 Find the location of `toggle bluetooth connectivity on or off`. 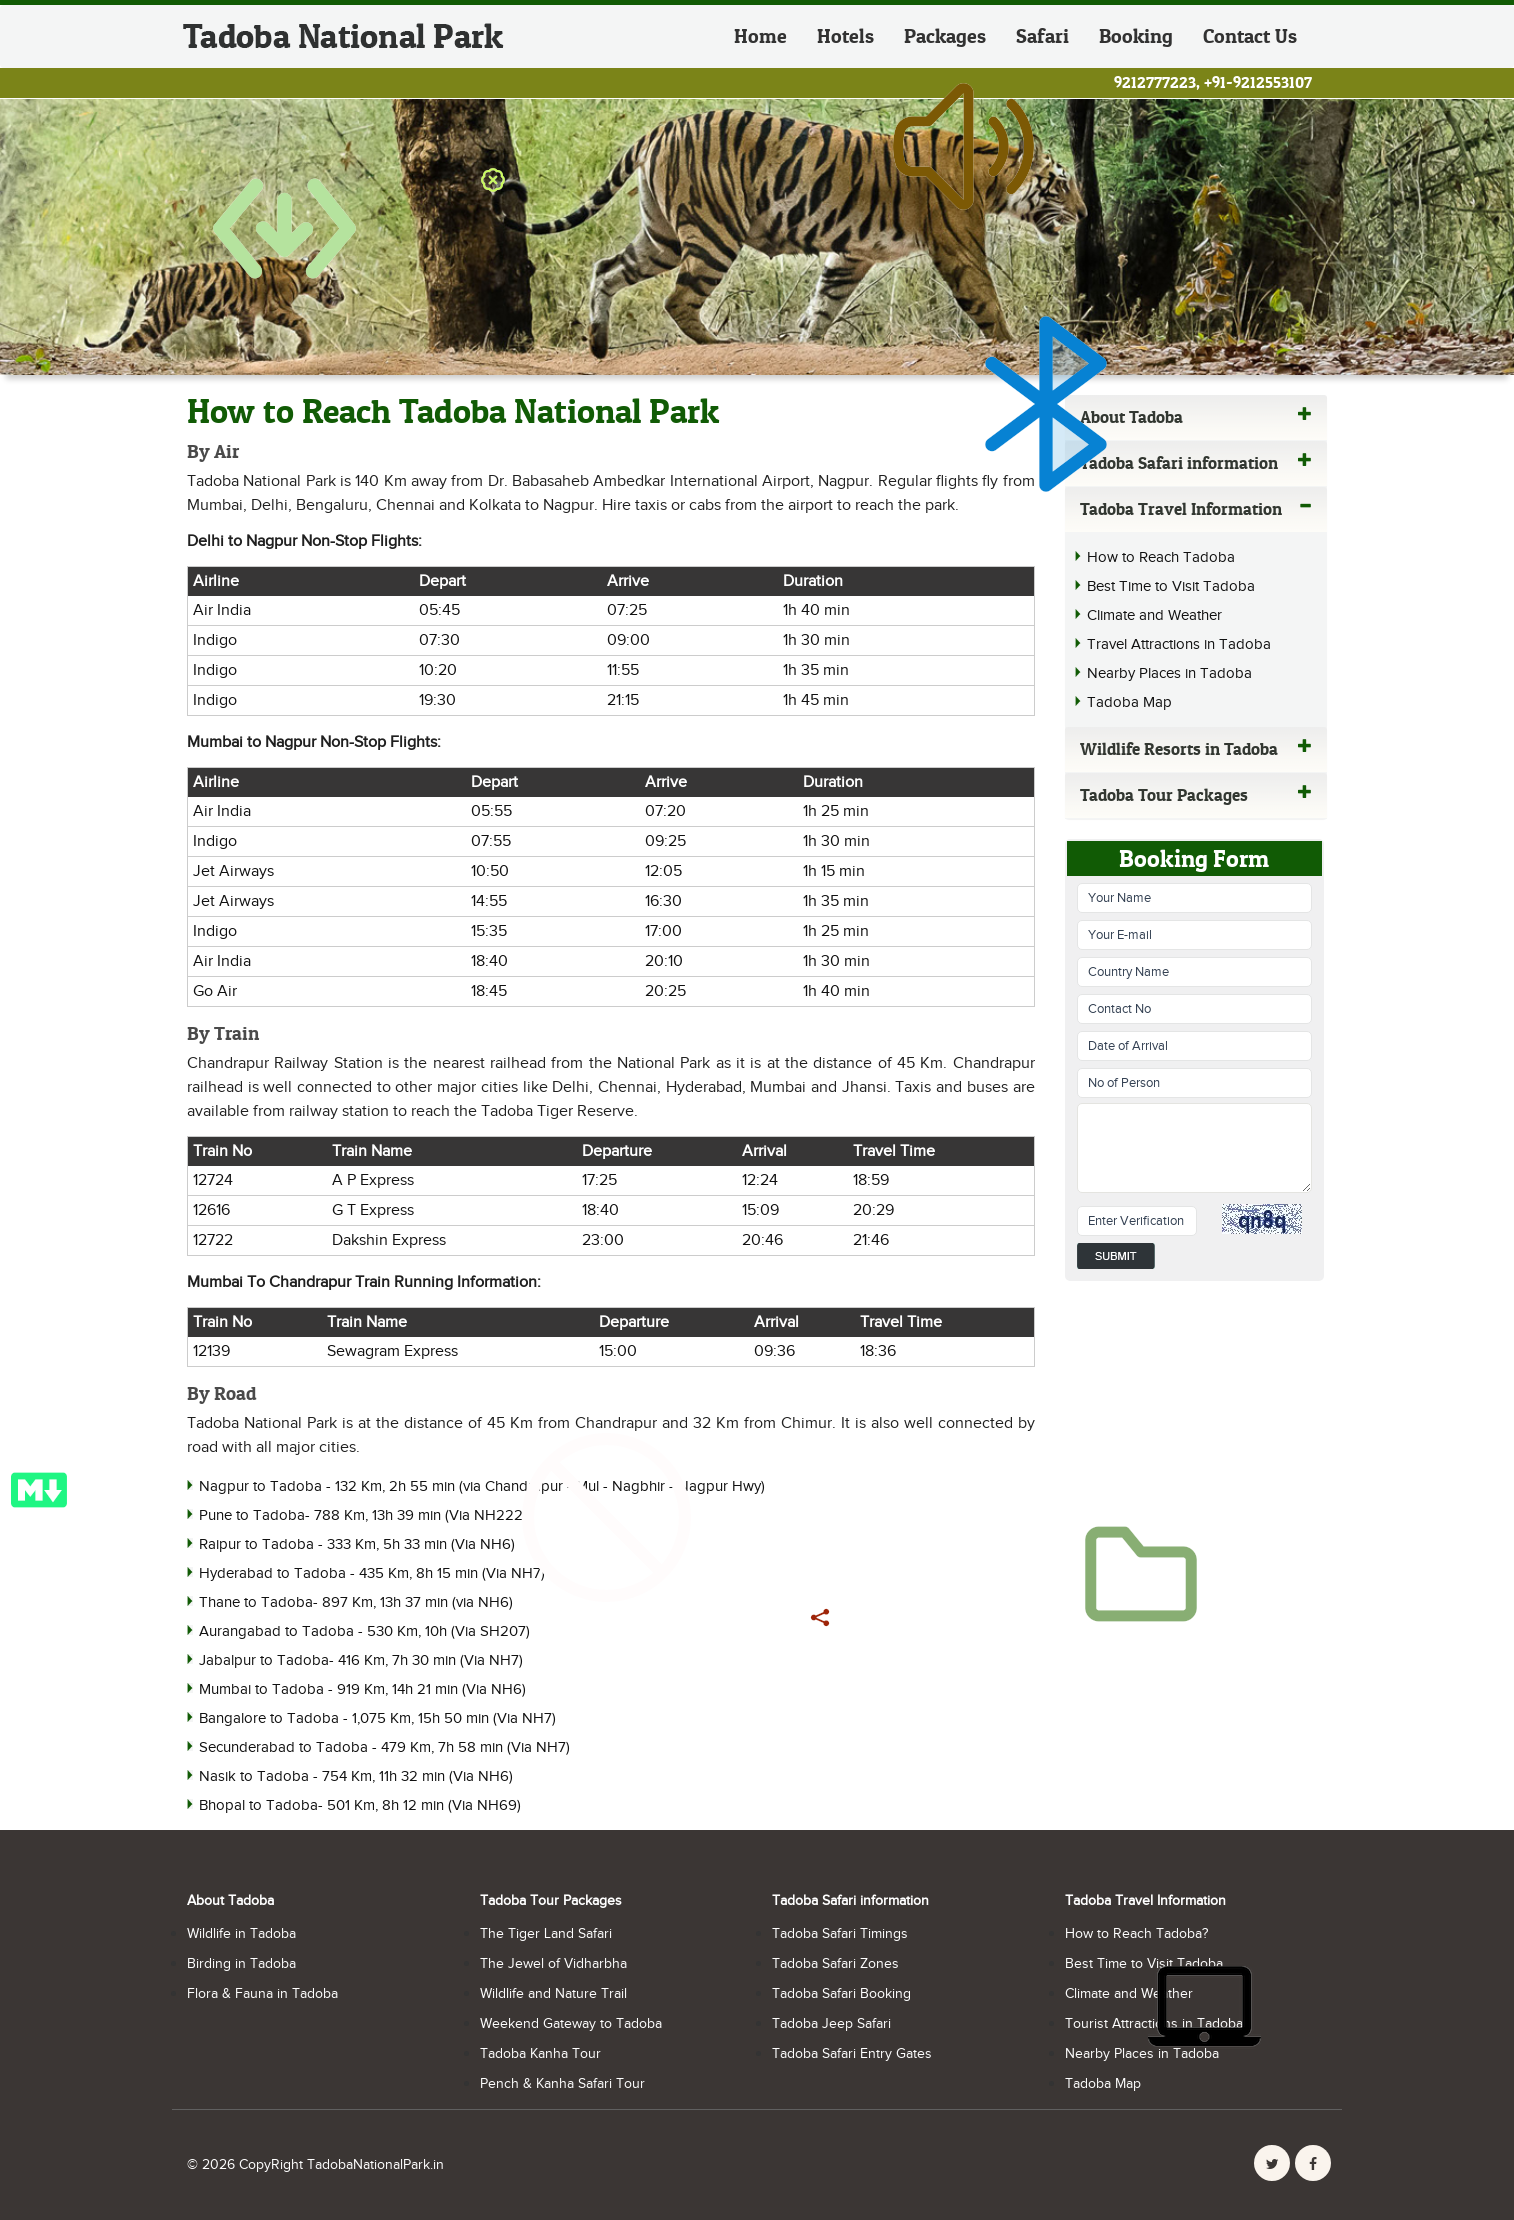

toggle bluetooth connectivity on or off is located at coordinates (1046, 404).